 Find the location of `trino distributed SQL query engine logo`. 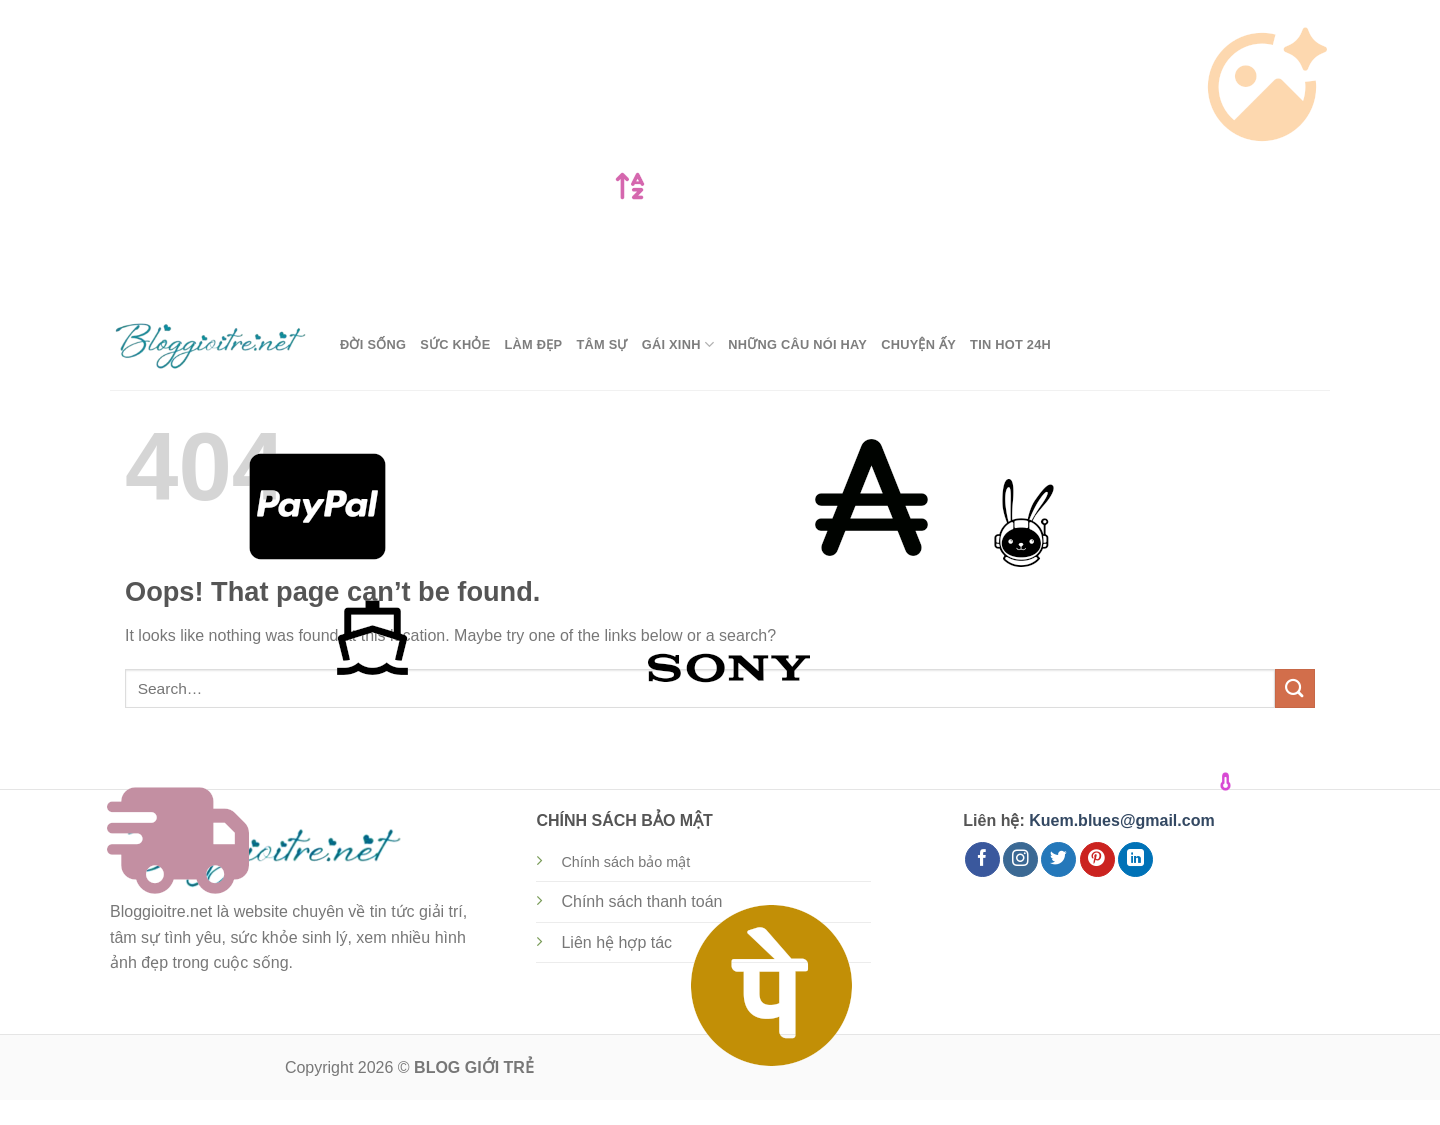

trino distributed SQL query engine logo is located at coordinates (1024, 523).